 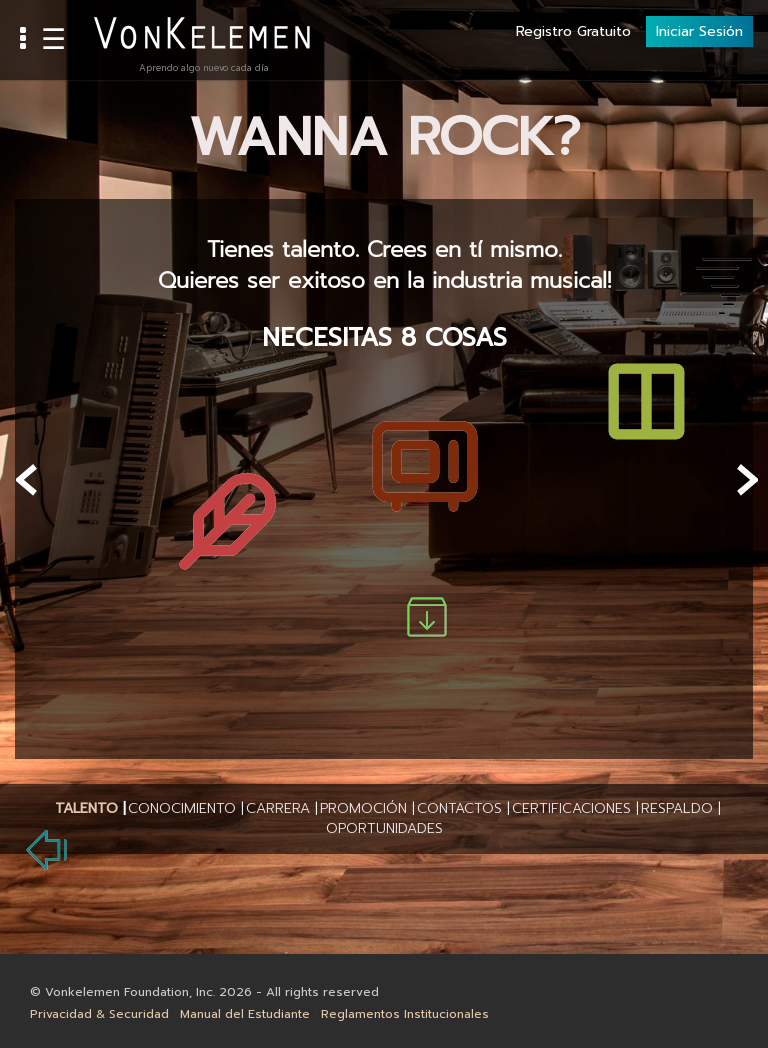 What do you see at coordinates (646, 401) in the screenshot?
I see `split view horizontally` at bounding box center [646, 401].